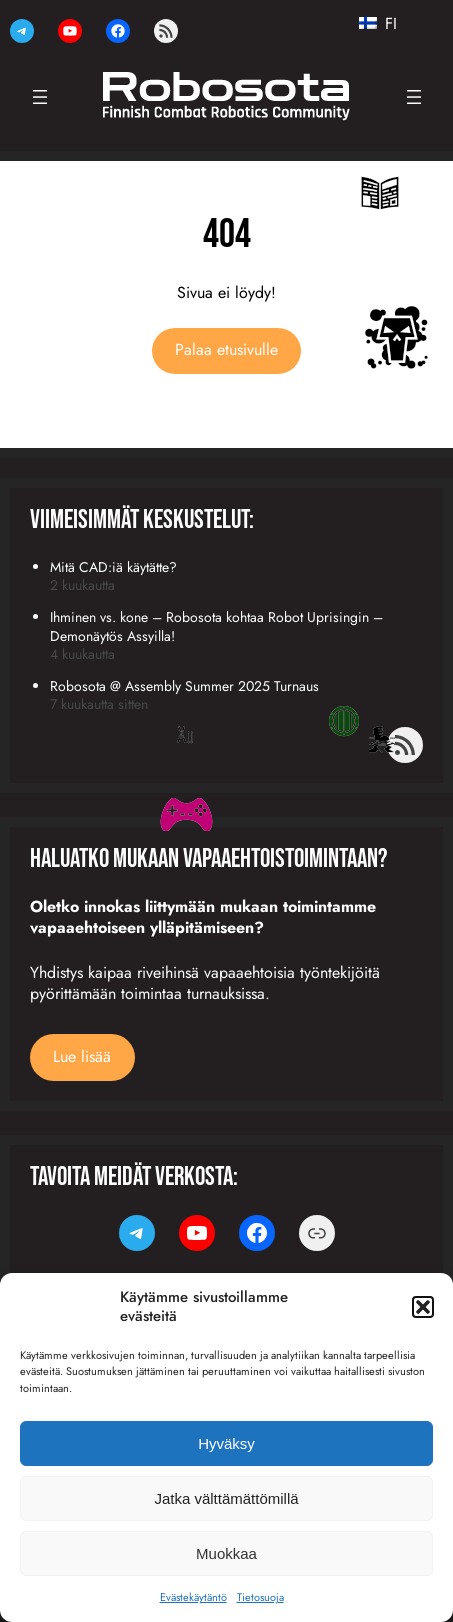  Describe the element at coordinates (344, 721) in the screenshot. I see `access defense or protection settings` at that location.